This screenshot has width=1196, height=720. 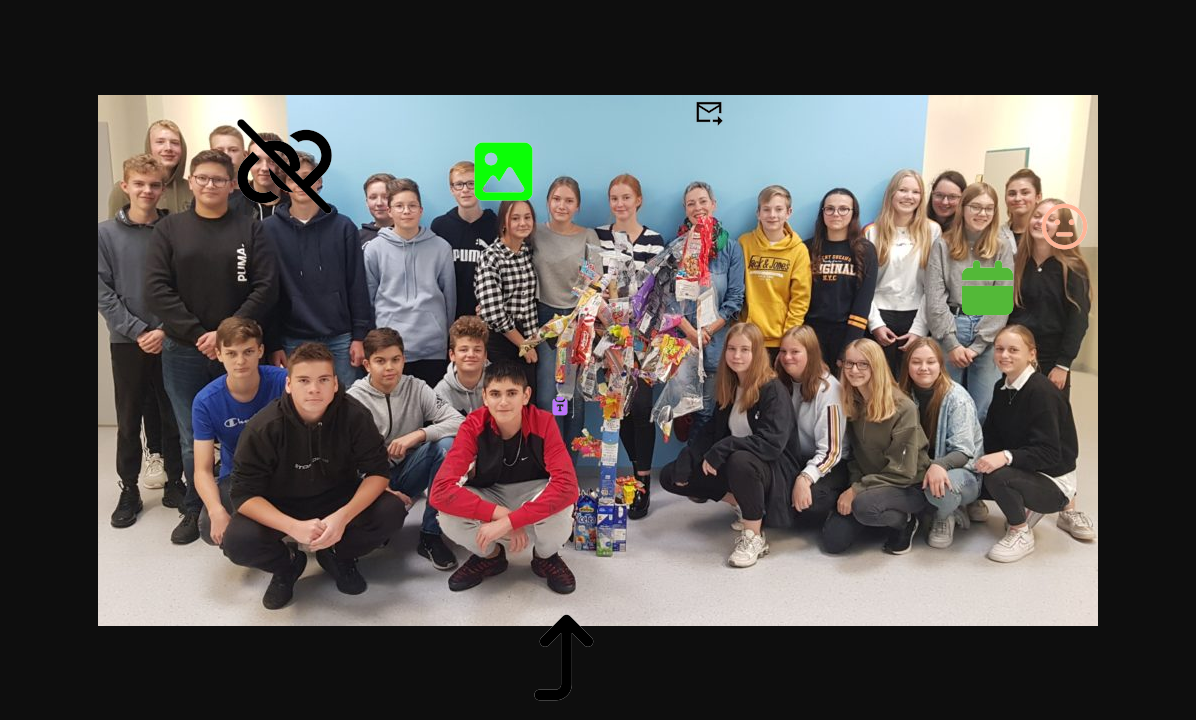 What do you see at coordinates (284, 166) in the screenshot?
I see `indicates a broken or invalid link` at bounding box center [284, 166].